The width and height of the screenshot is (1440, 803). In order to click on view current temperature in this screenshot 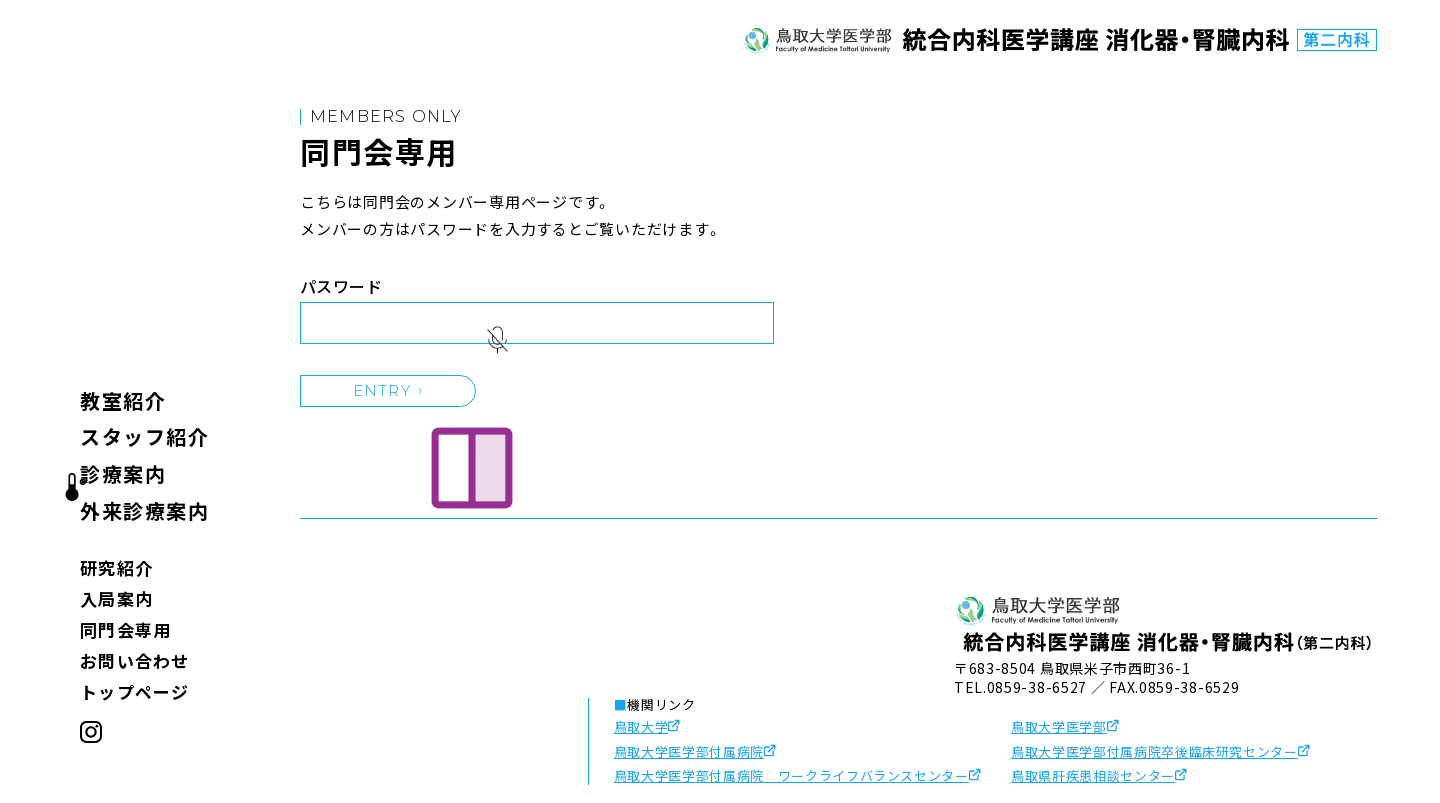, I will do `click(73, 487)`.